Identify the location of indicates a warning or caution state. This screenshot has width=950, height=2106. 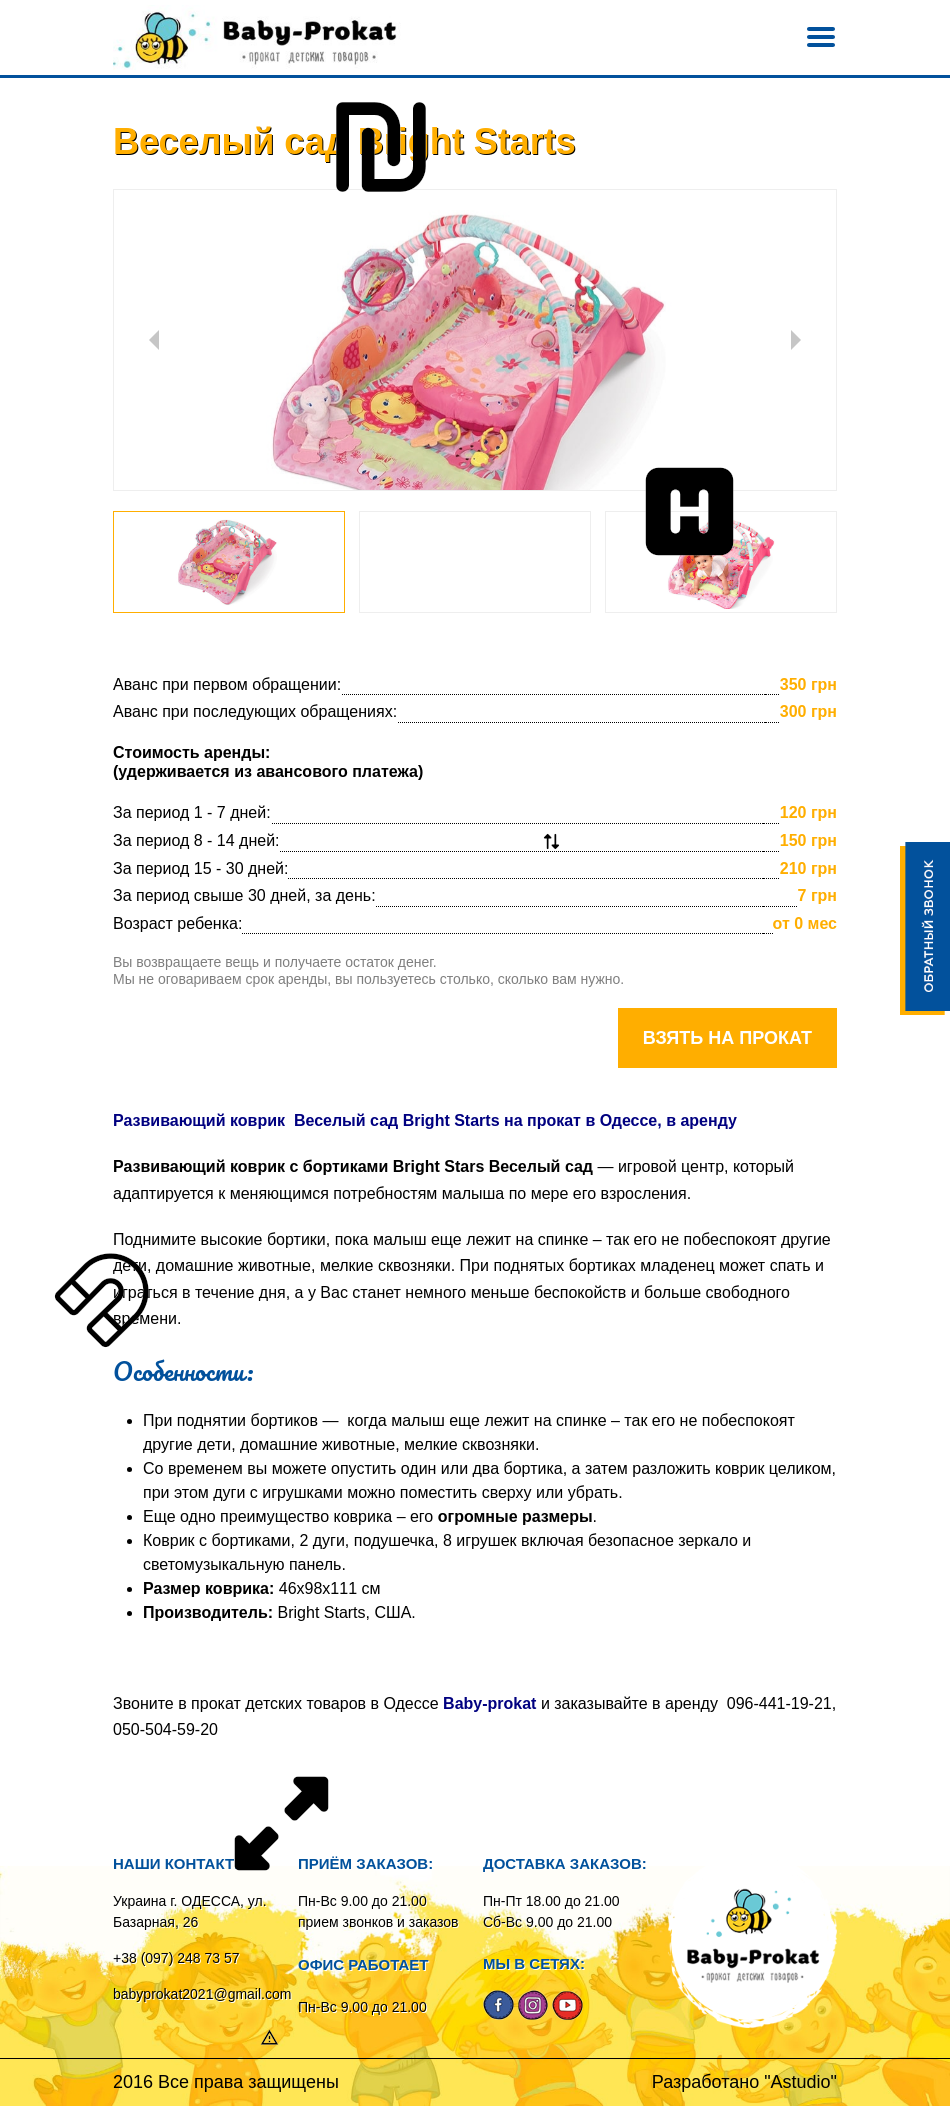
(269, 2037).